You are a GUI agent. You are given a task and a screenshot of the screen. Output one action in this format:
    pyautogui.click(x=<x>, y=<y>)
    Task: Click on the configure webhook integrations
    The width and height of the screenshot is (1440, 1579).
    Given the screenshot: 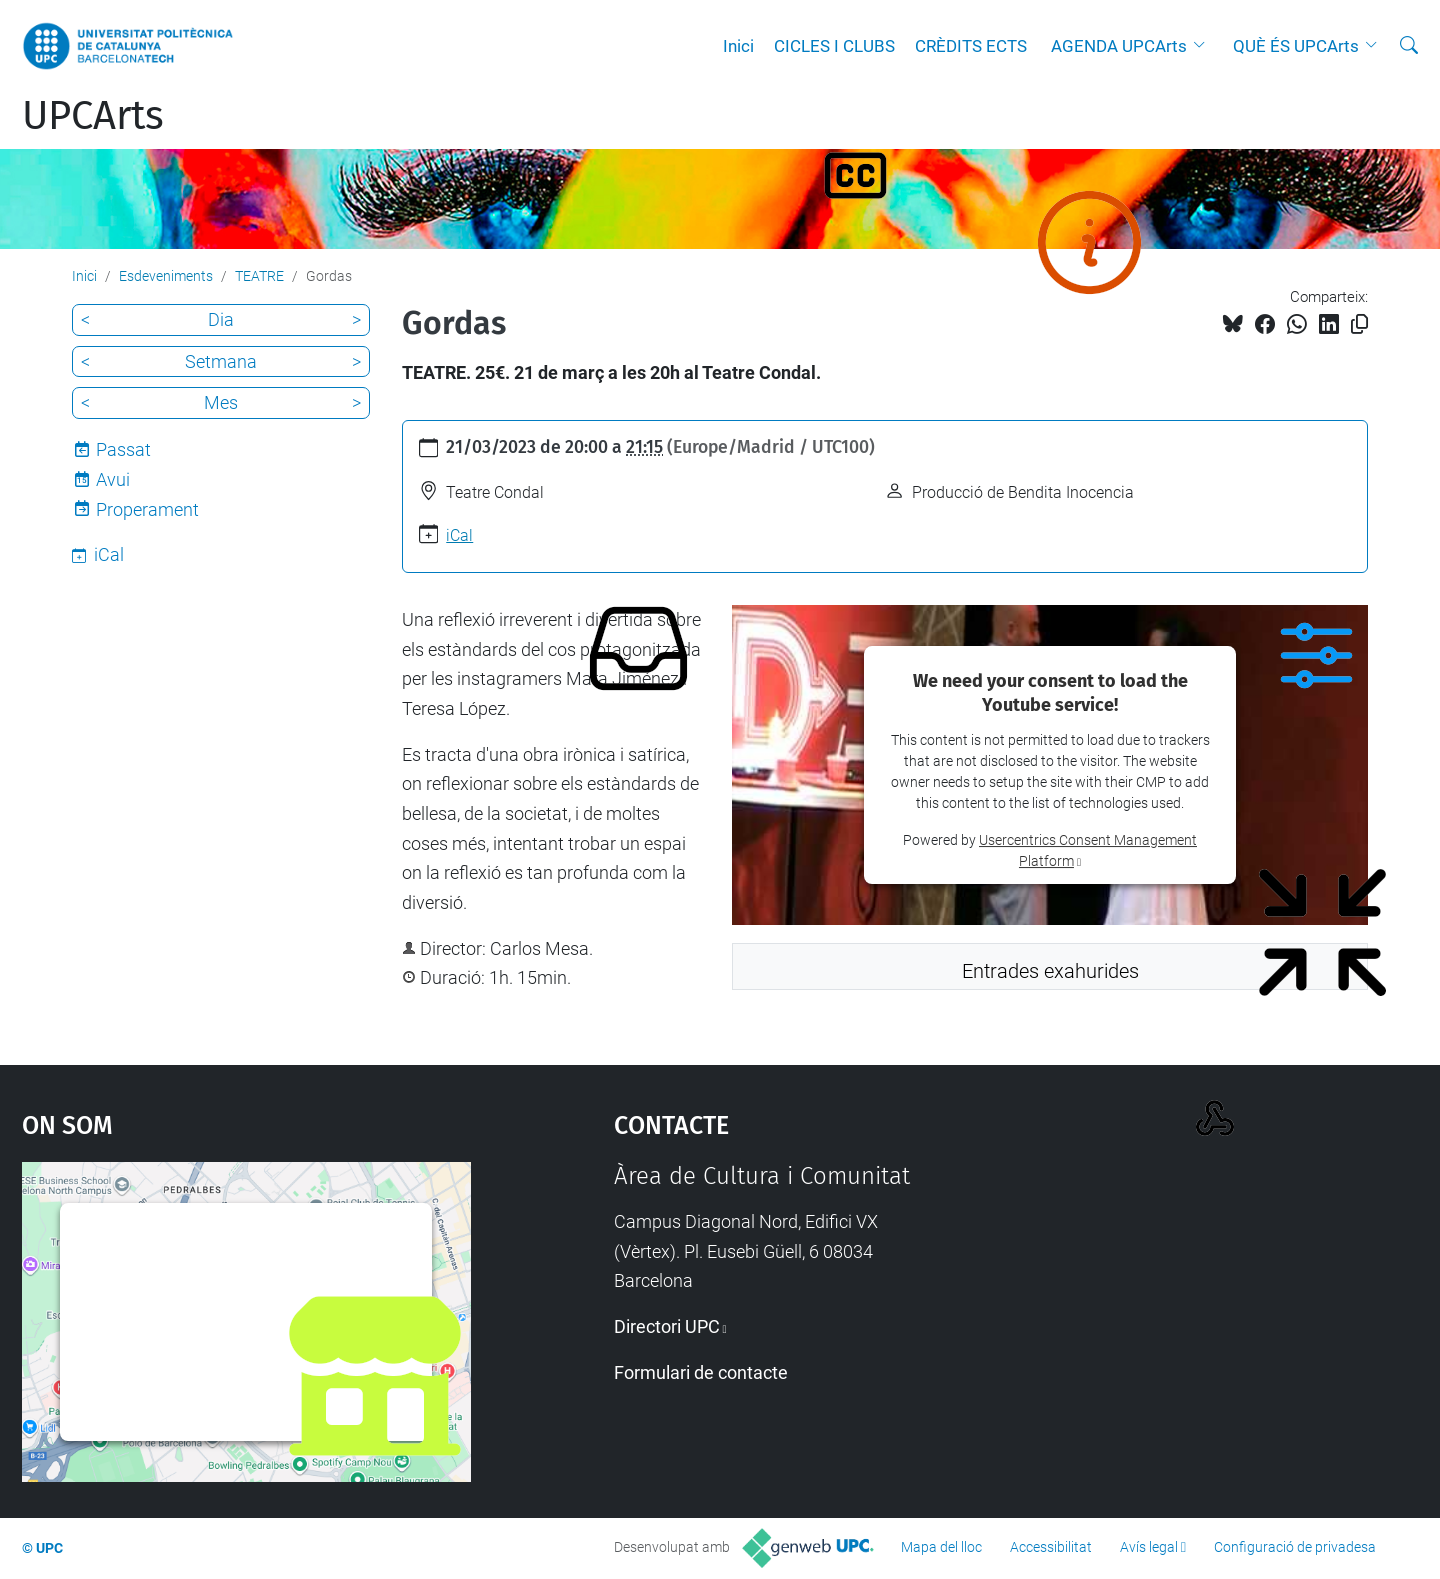 What is the action you would take?
    pyautogui.click(x=1215, y=1118)
    